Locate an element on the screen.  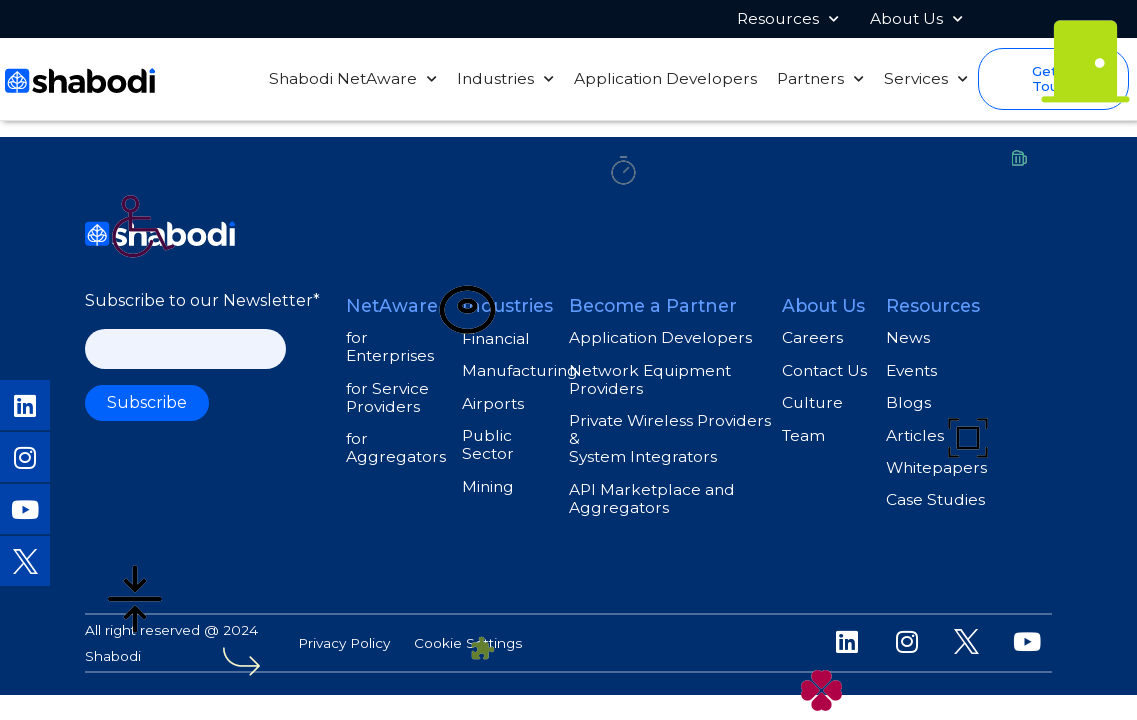
indicates wheelchair accessible facilities is located at coordinates (137, 227).